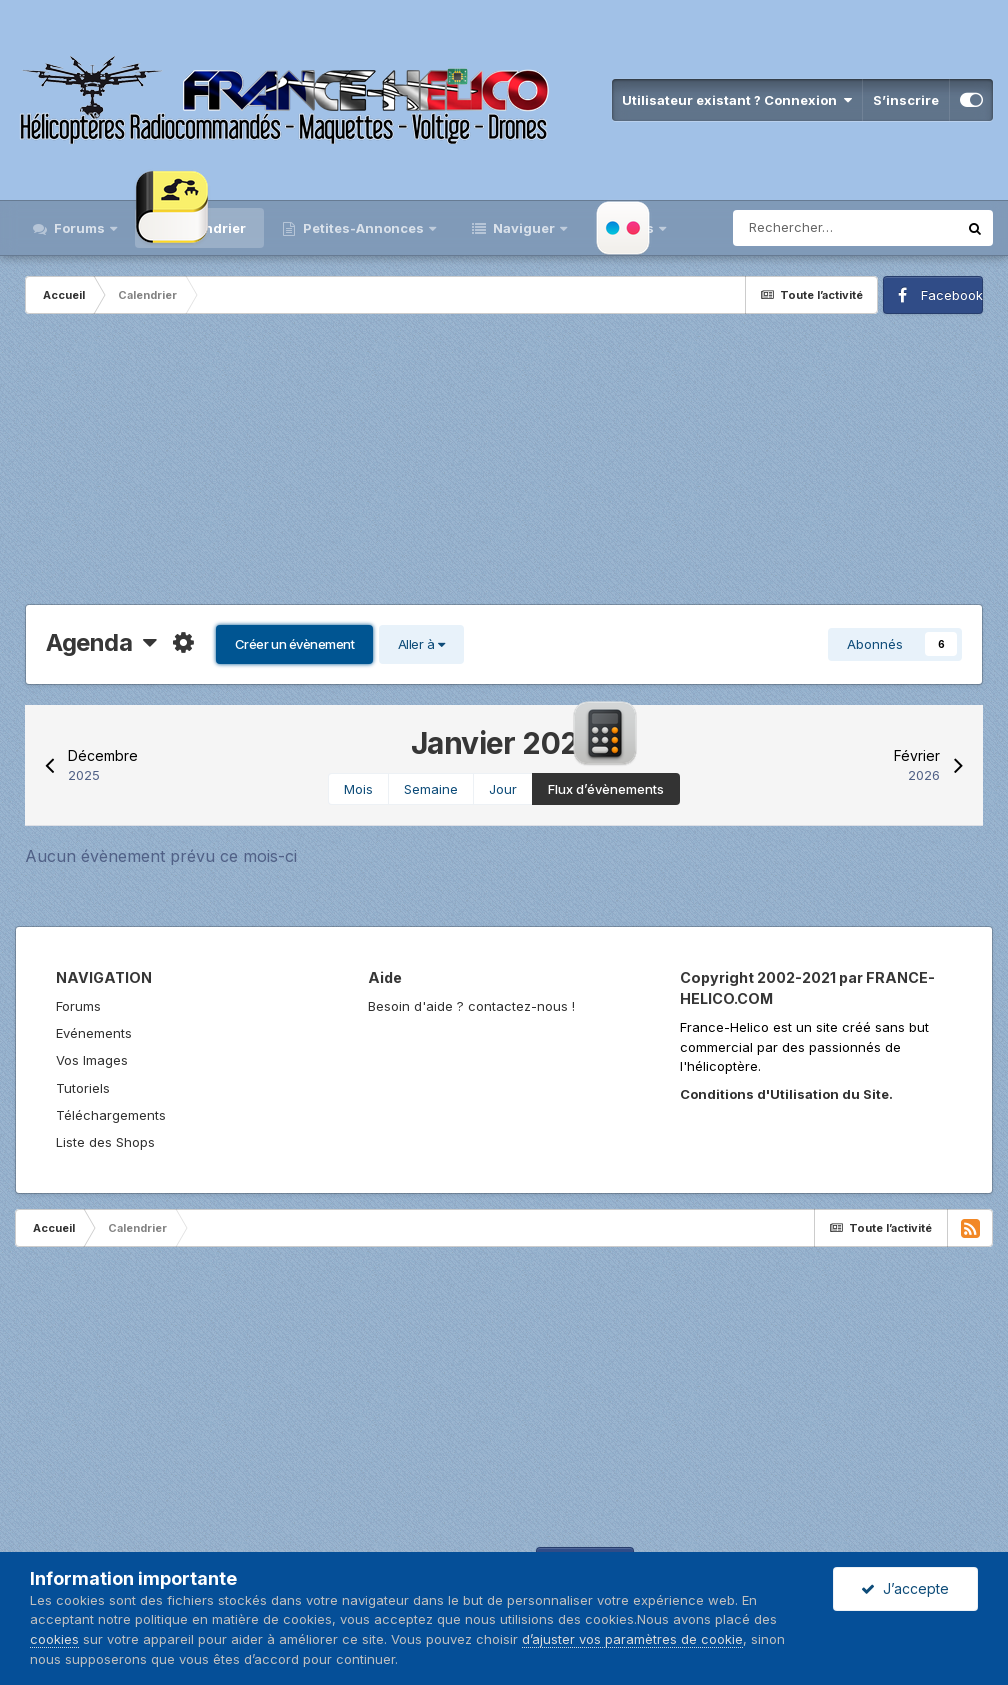 This screenshot has width=1008, height=1685. Describe the element at coordinates (623, 228) in the screenshot. I see `open the flickr app` at that location.